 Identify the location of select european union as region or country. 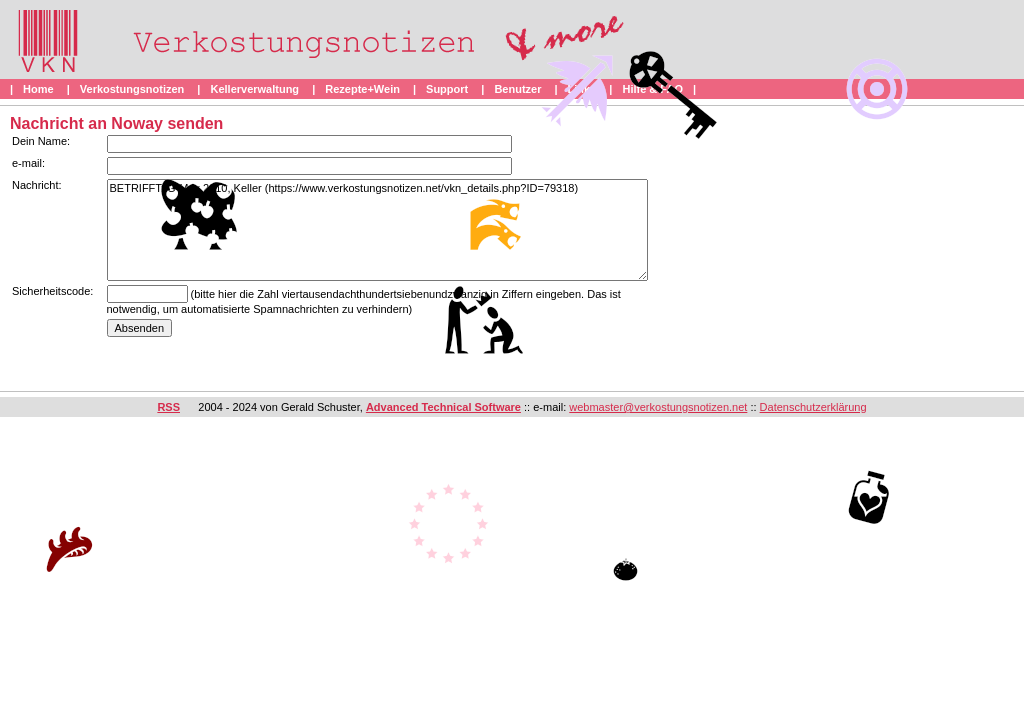
(448, 523).